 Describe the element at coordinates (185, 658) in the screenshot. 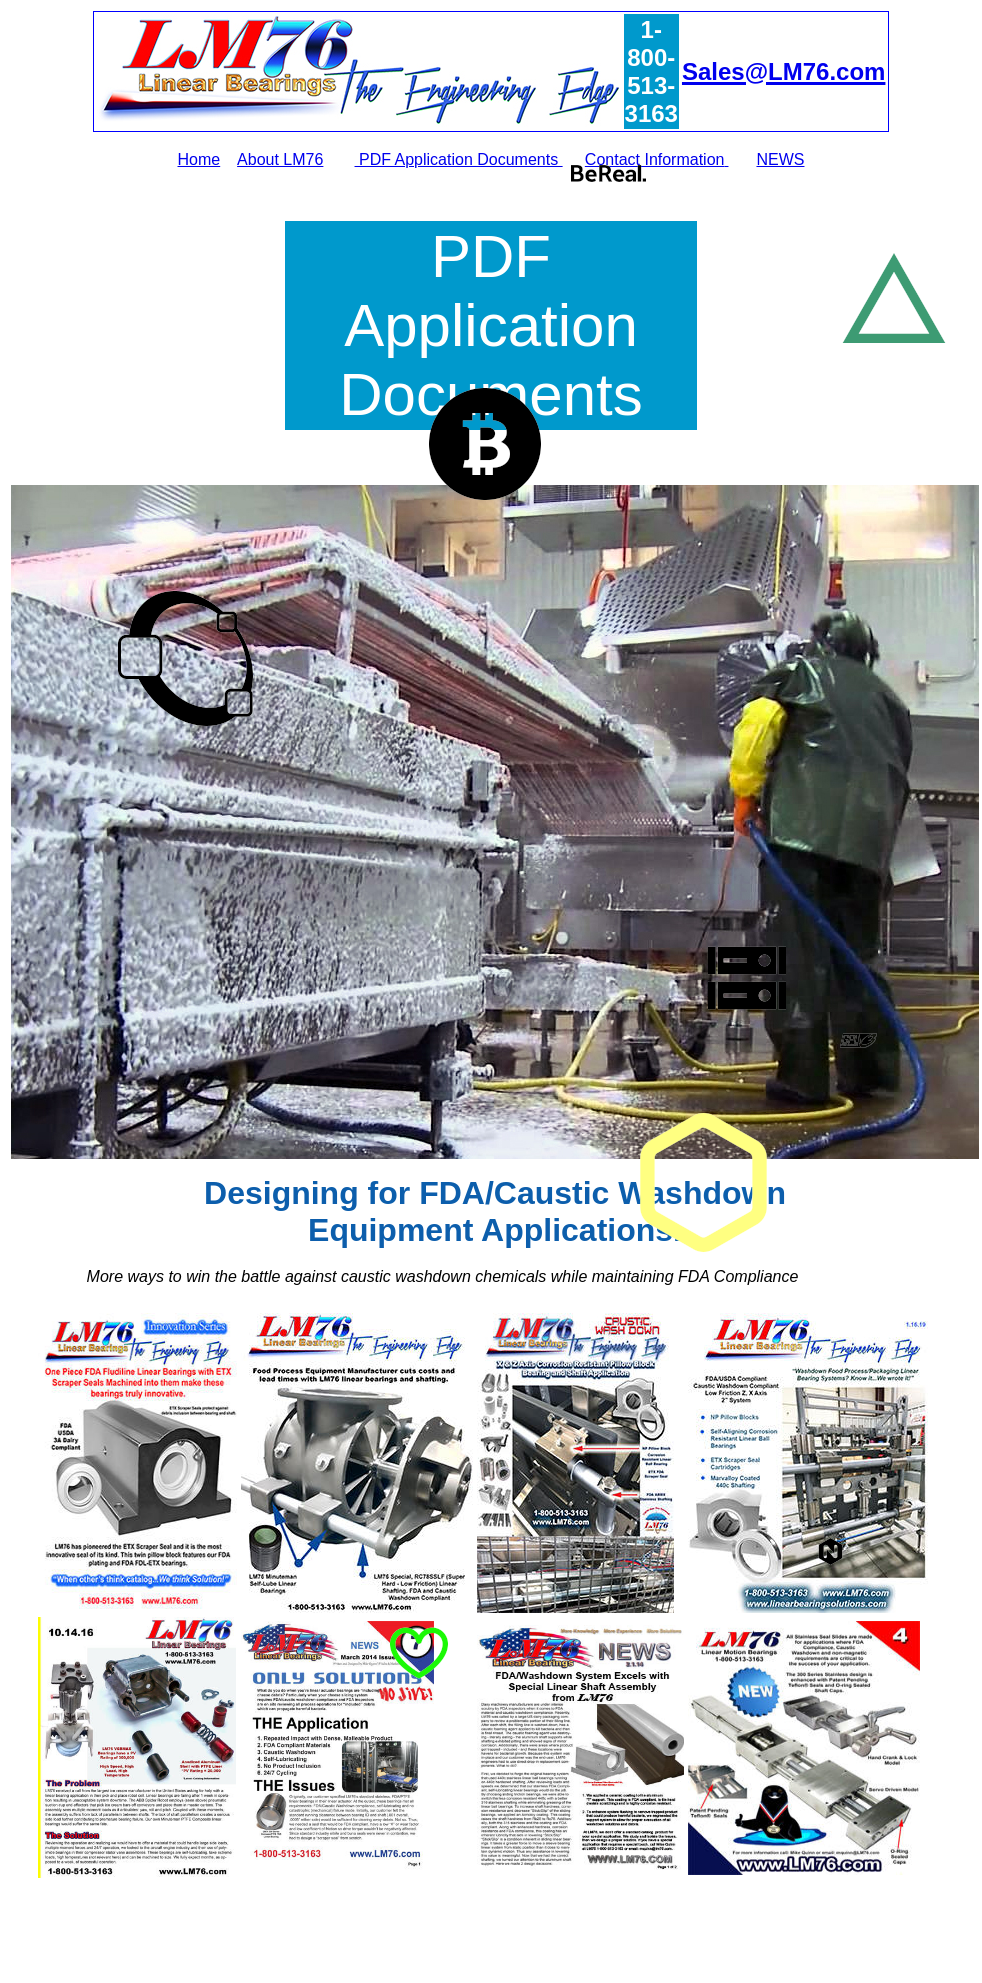

I see `open GNU Octave application` at that location.